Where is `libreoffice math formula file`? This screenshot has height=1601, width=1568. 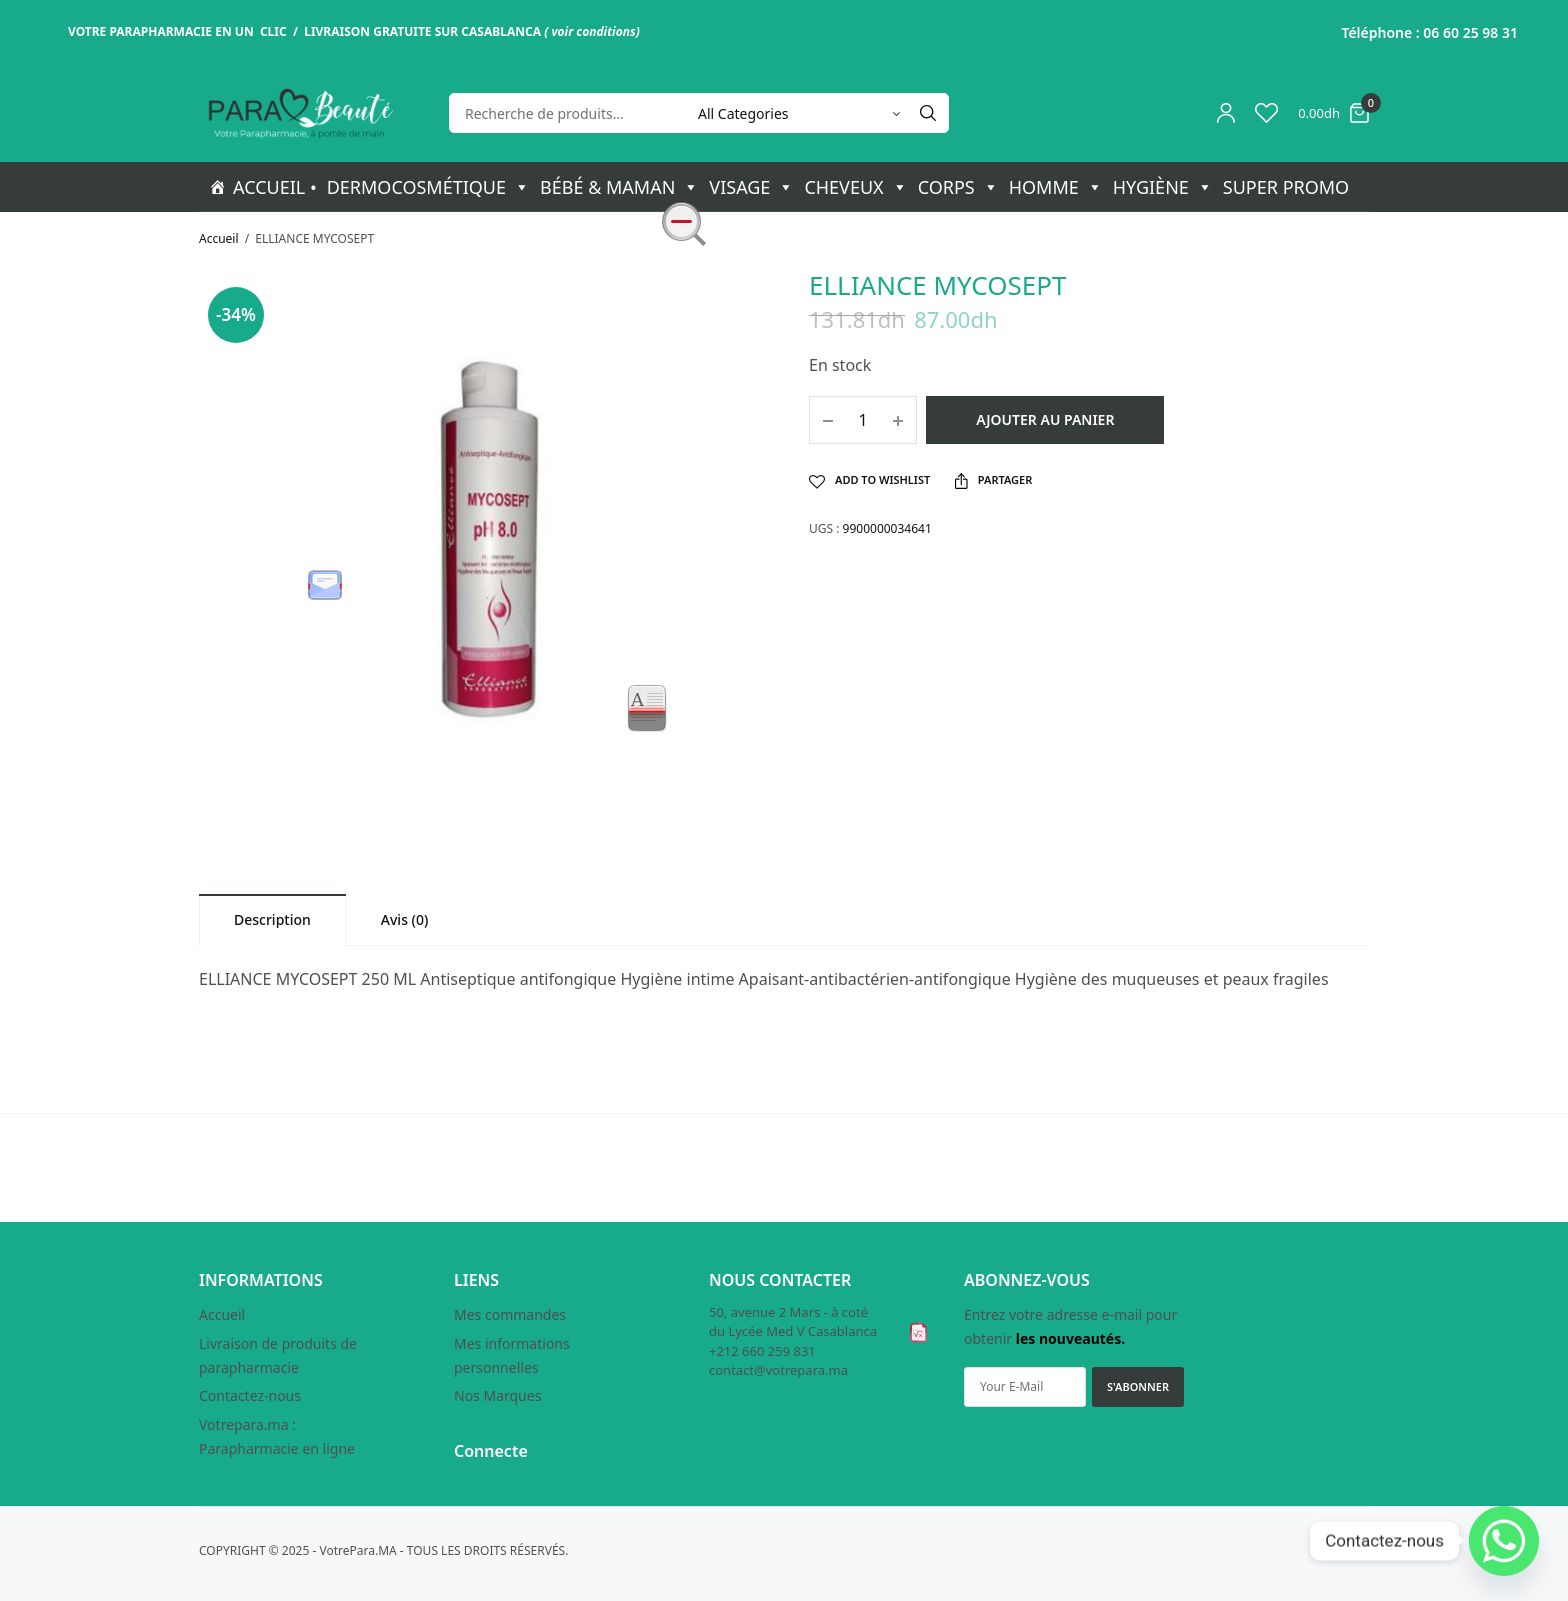 libreoffice math formula file is located at coordinates (918, 1332).